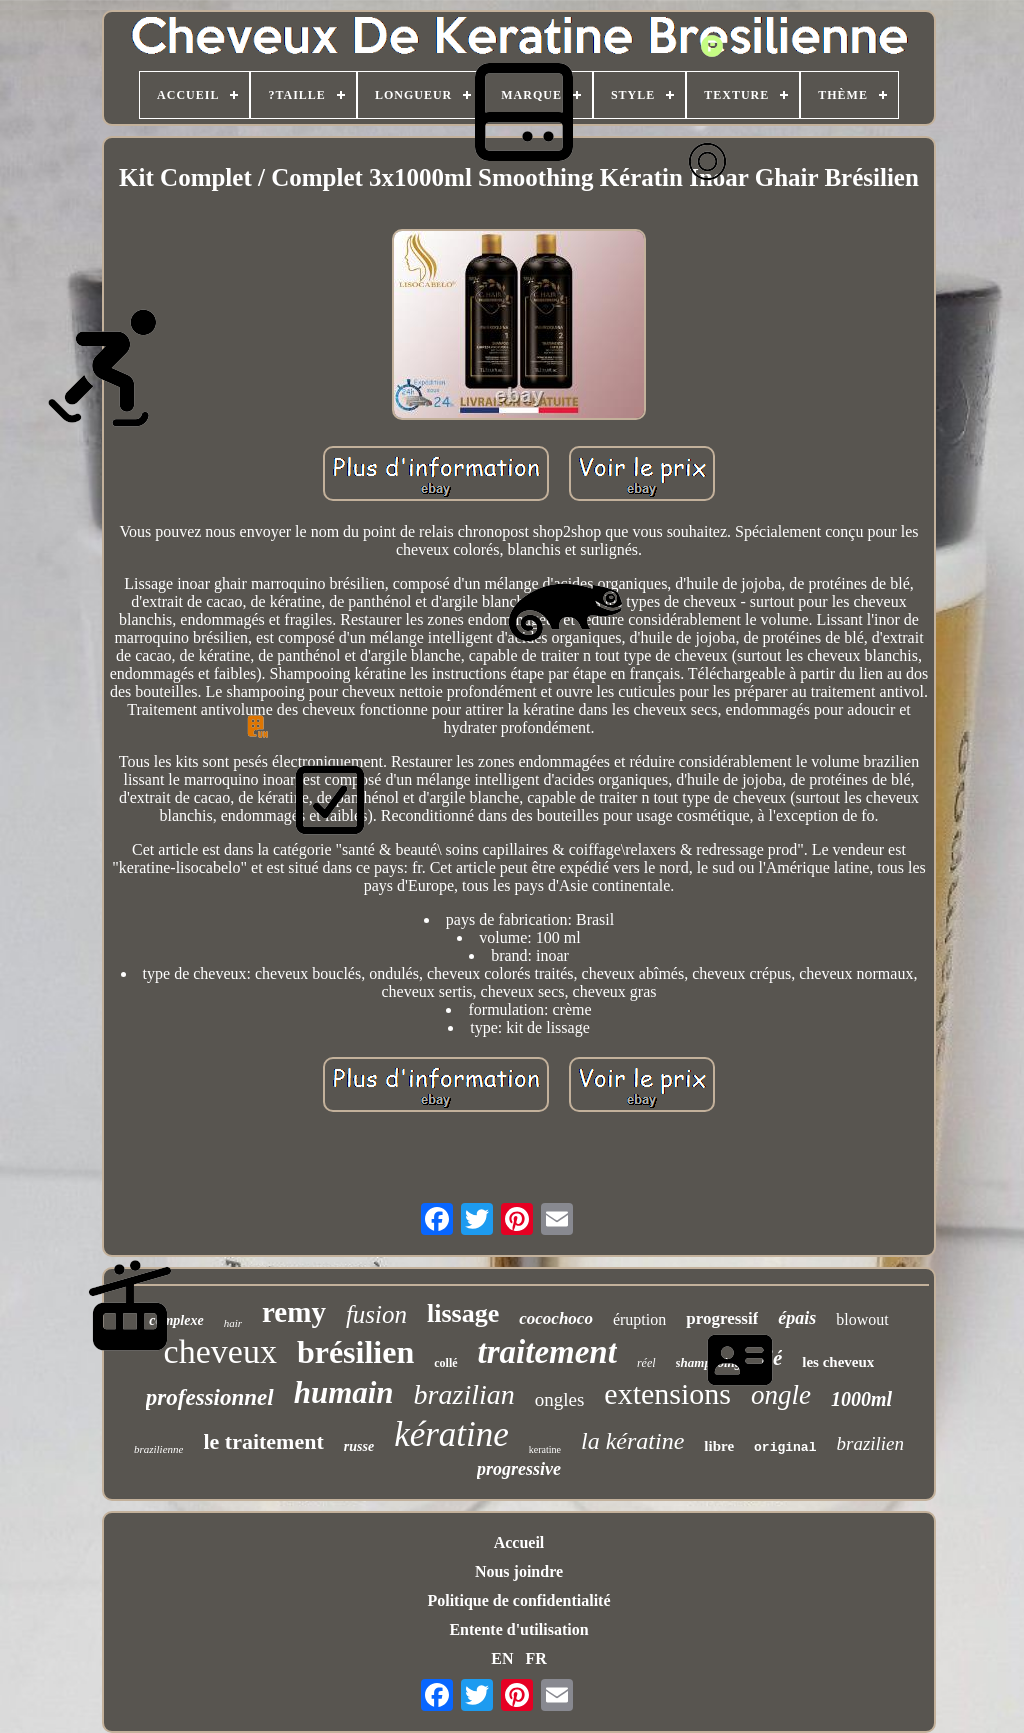  Describe the element at coordinates (565, 612) in the screenshot. I see `openSUSE Linux distribution logo` at that location.